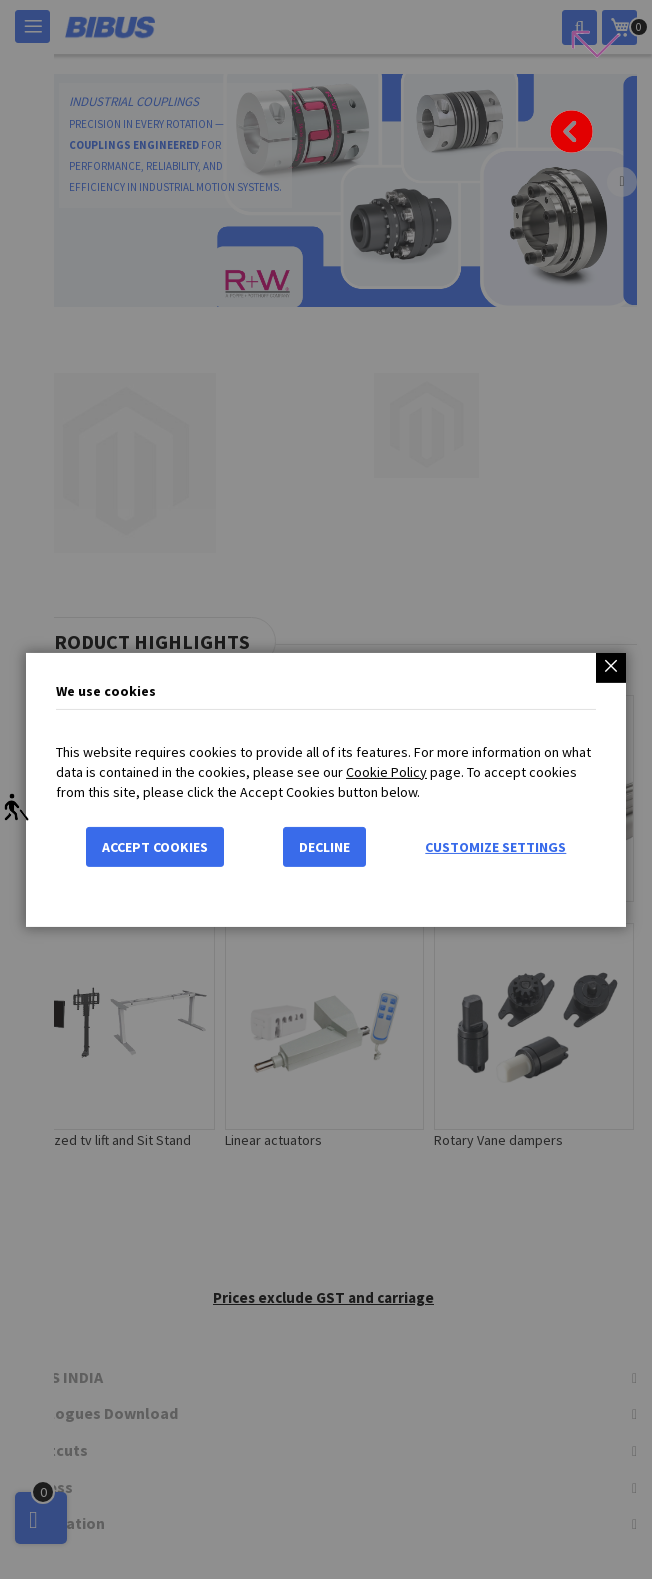 The image size is (652, 1579). What do you see at coordinates (15, 807) in the screenshot?
I see `indicates accessibility features are available` at bounding box center [15, 807].